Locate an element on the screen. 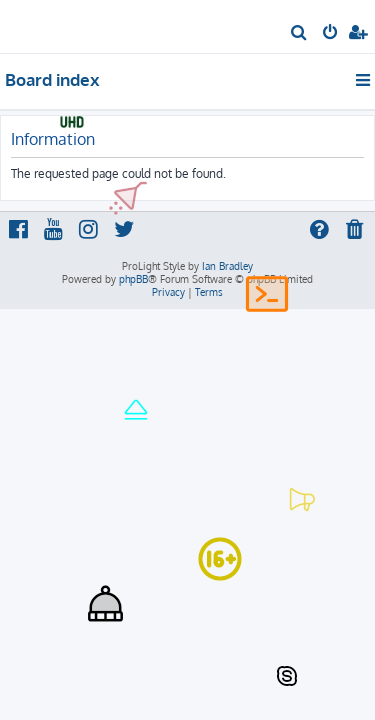 The image size is (375, 720). open Skype app is located at coordinates (287, 676).